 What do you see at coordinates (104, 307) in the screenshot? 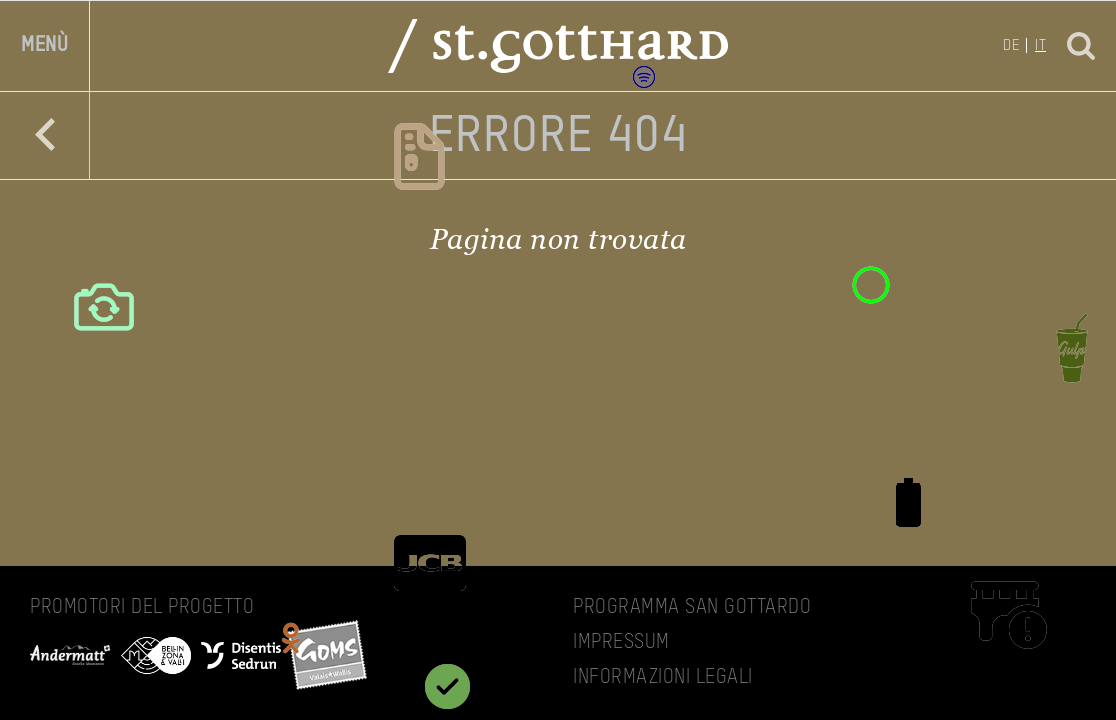
I see `switch between front and rear camera` at bounding box center [104, 307].